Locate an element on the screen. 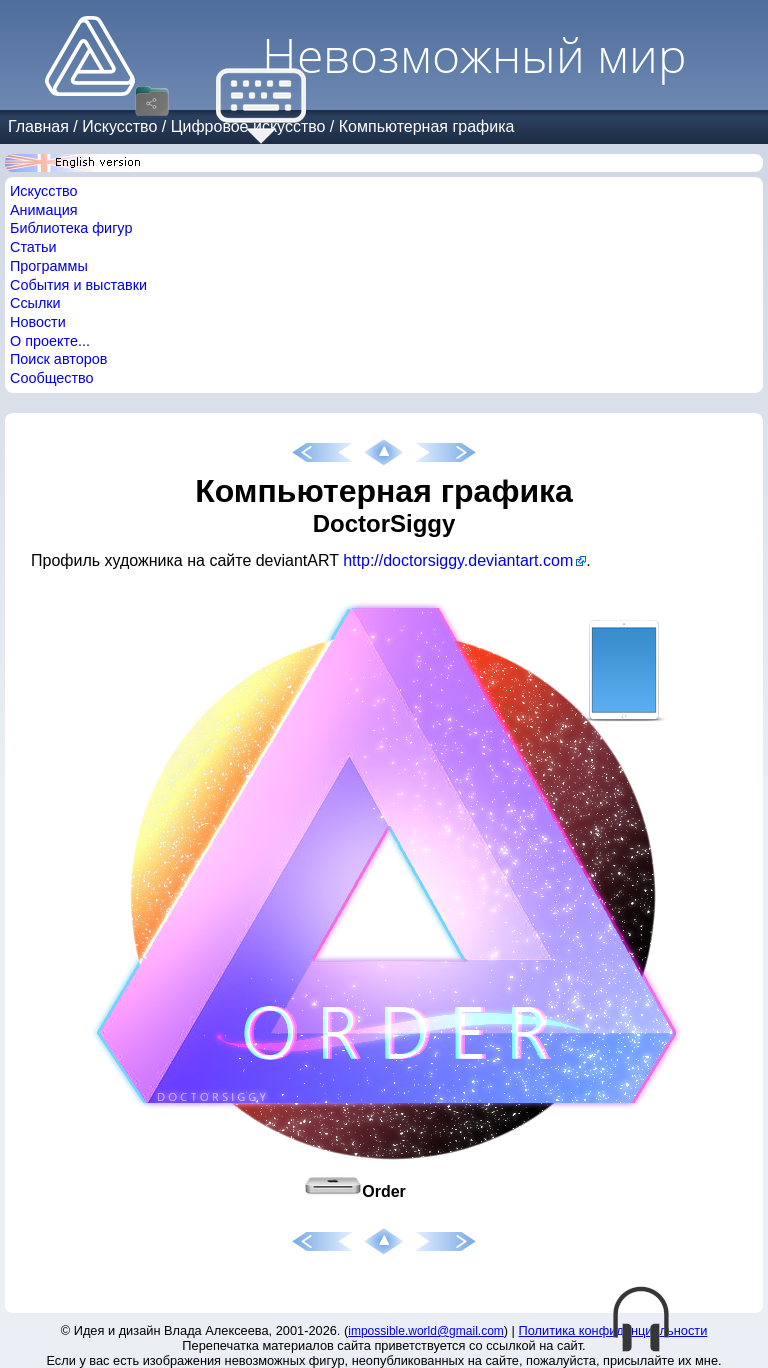 The width and height of the screenshot is (768, 1368). hide the virtual keyboard is located at coordinates (261, 106).